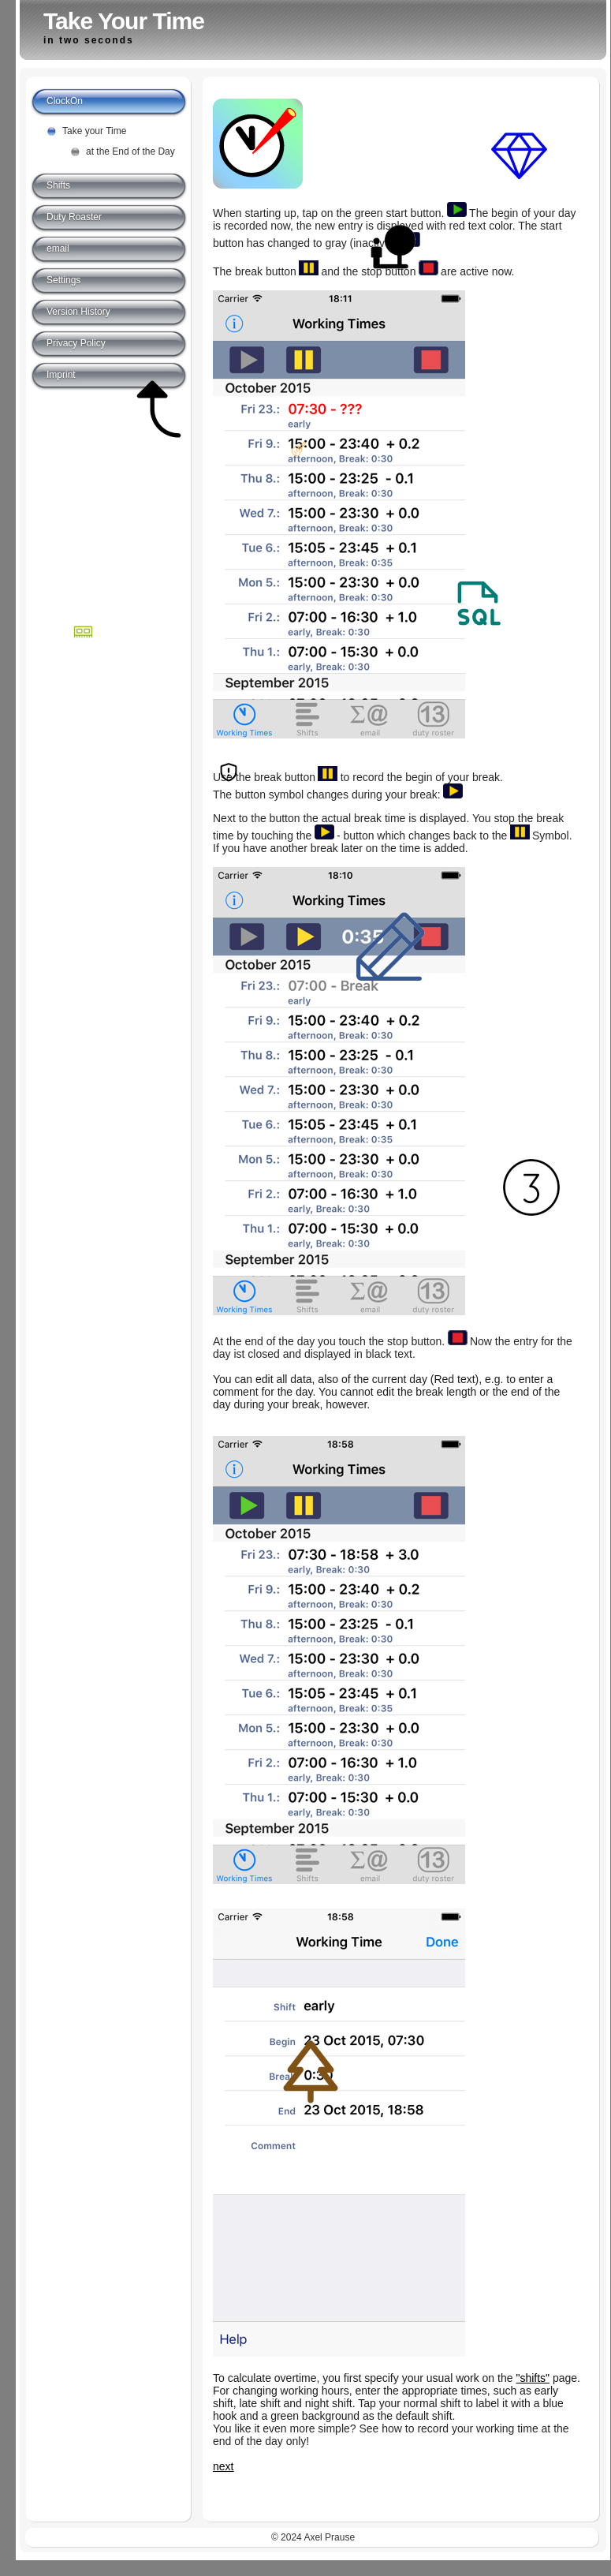 The height and width of the screenshot is (2576, 611). What do you see at coordinates (299, 449) in the screenshot?
I see `access music or audio settings` at bounding box center [299, 449].